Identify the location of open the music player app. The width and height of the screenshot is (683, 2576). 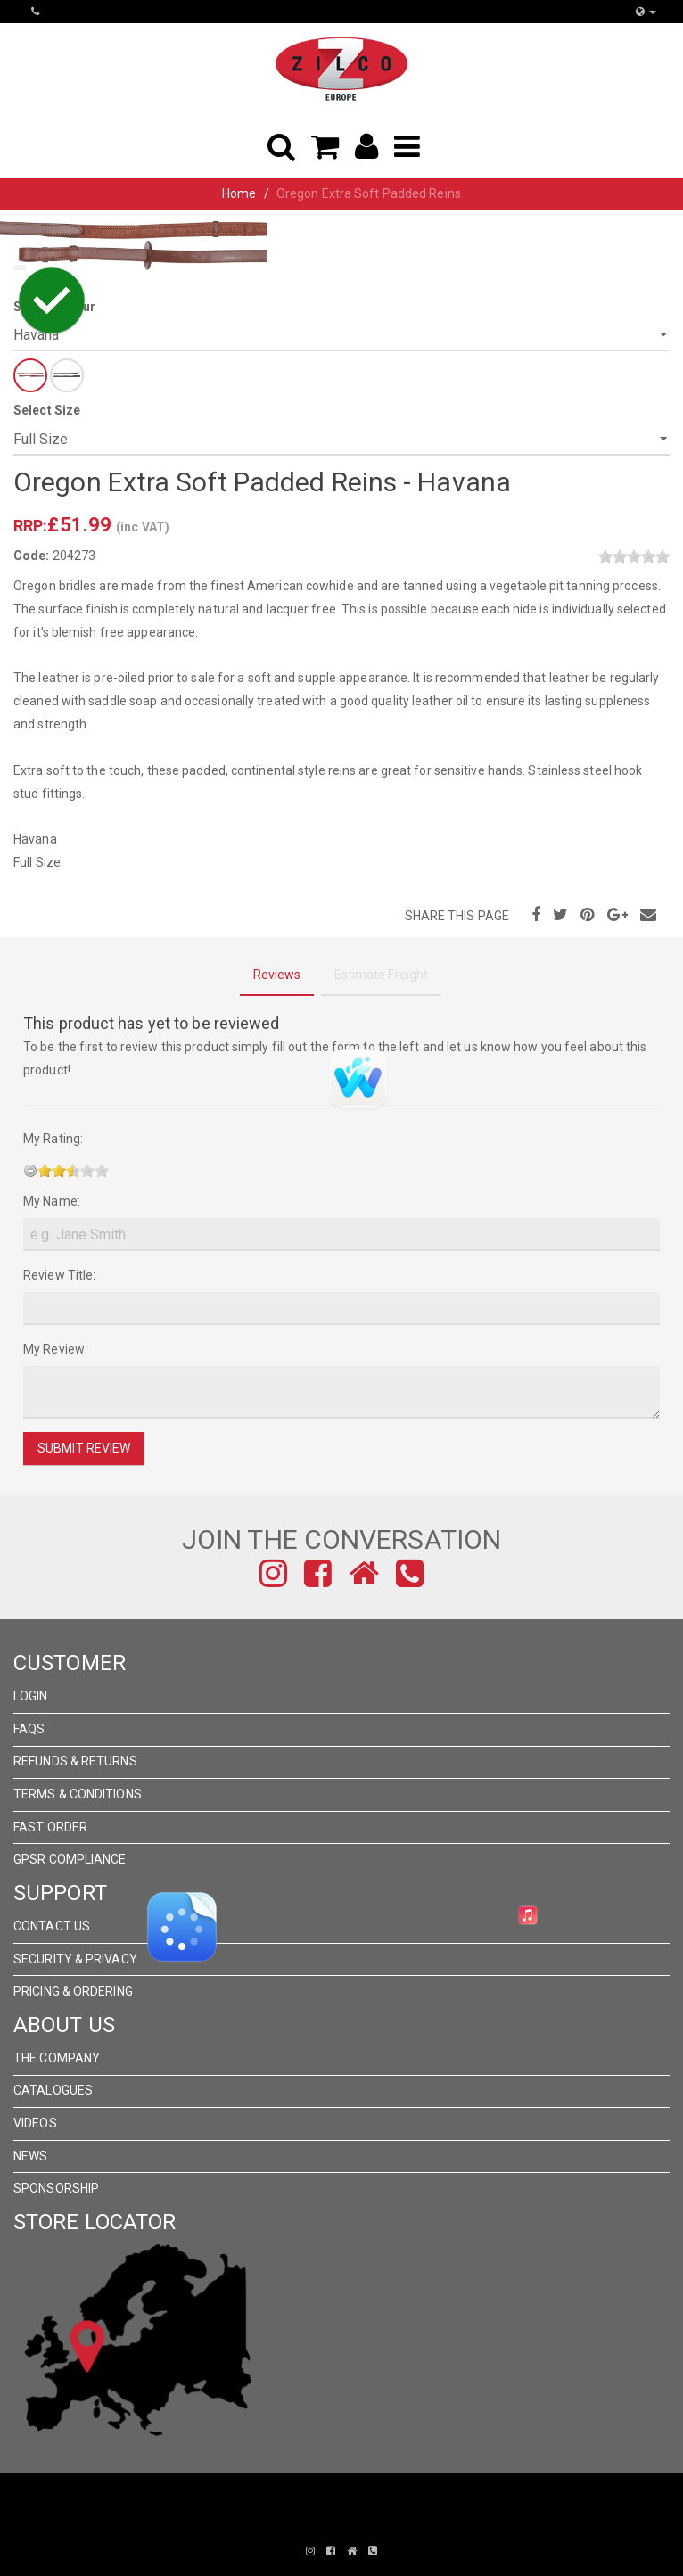
(528, 1915).